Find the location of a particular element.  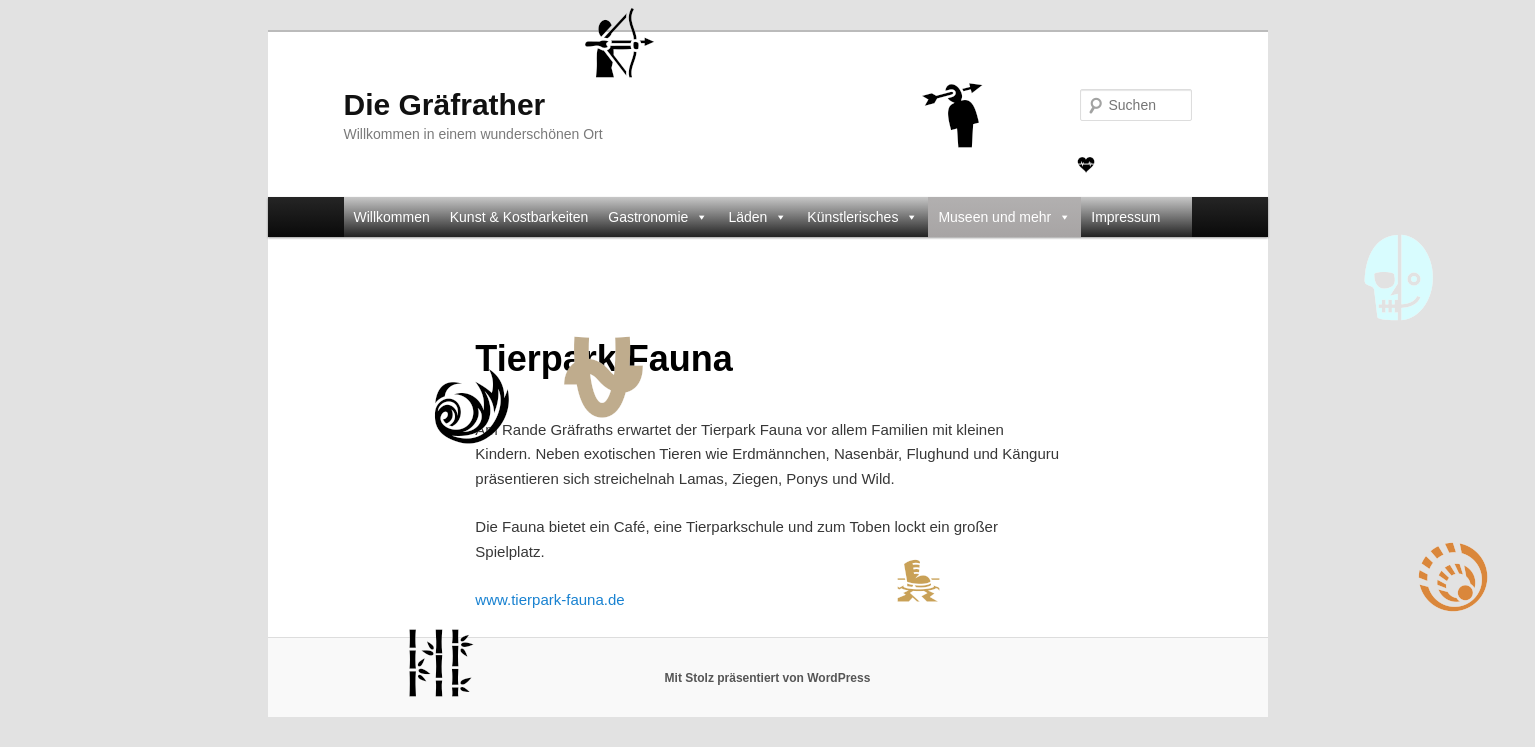

select archer class or character is located at coordinates (619, 42).